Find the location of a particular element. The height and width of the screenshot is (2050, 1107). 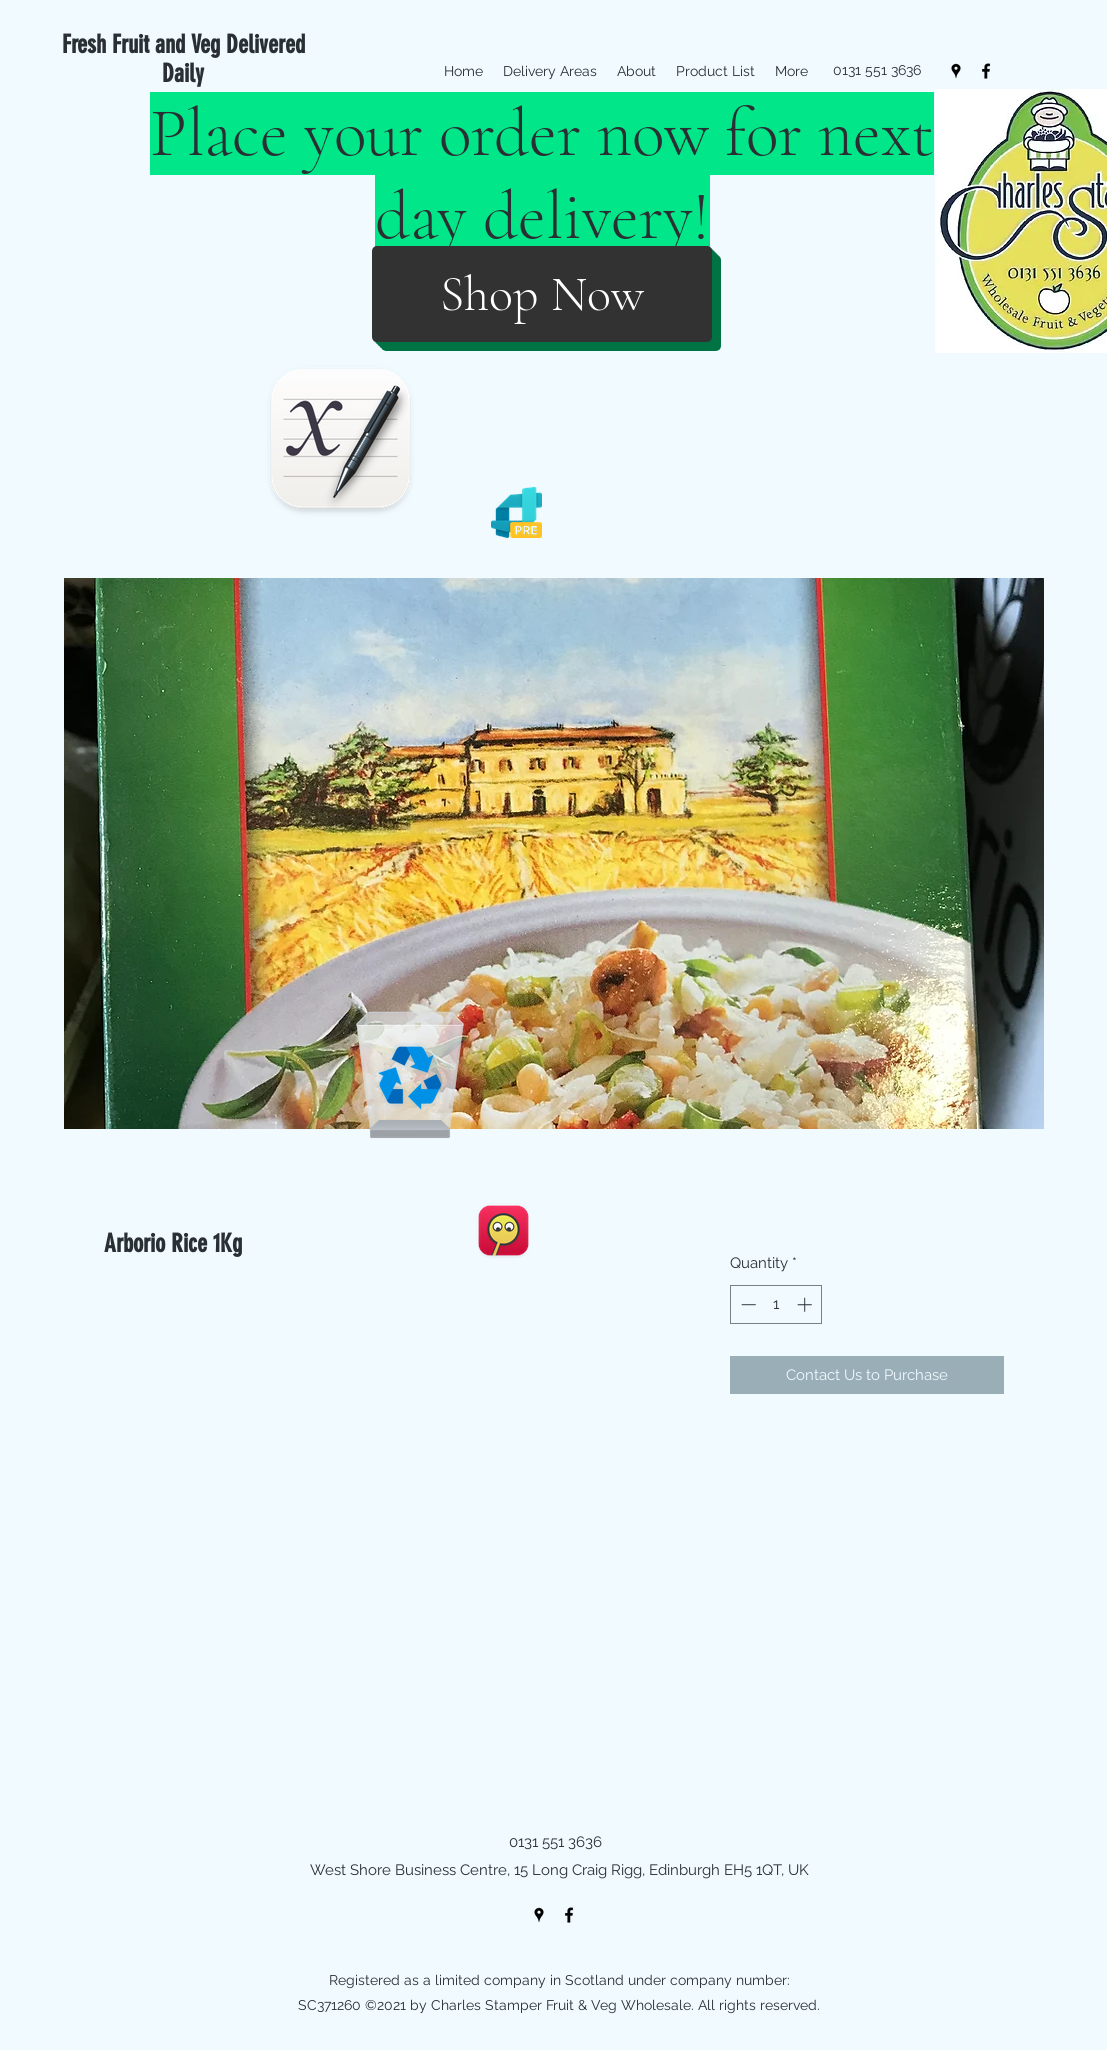

open visual blend preview application is located at coordinates (516, 512).